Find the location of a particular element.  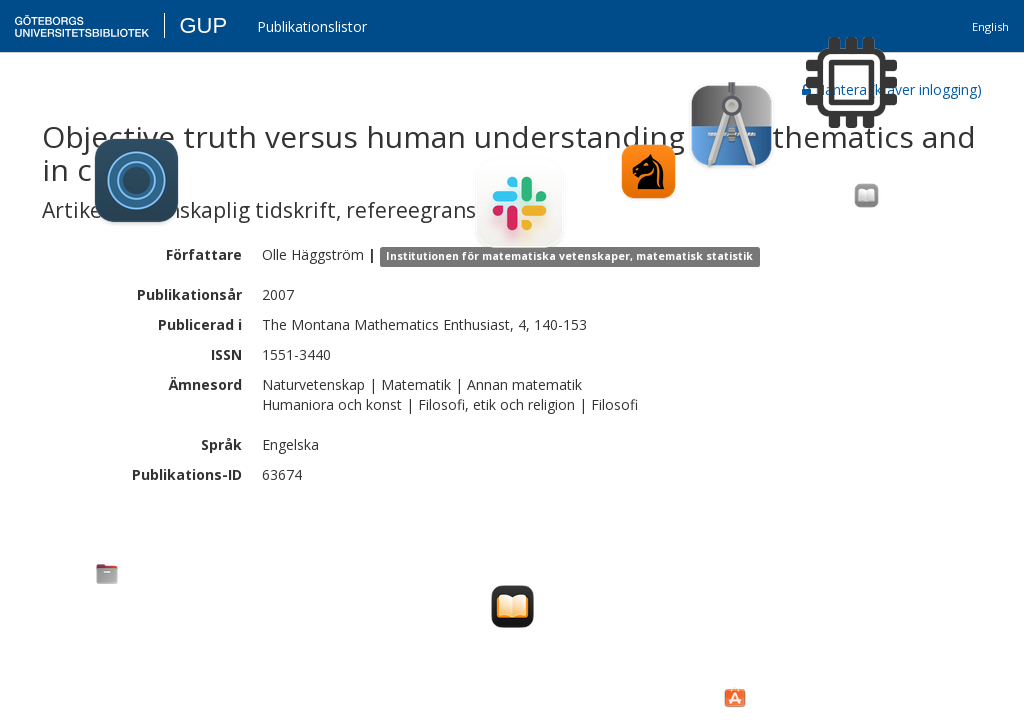

open the software center to browse and install applications is located at coordinates (735, 698).